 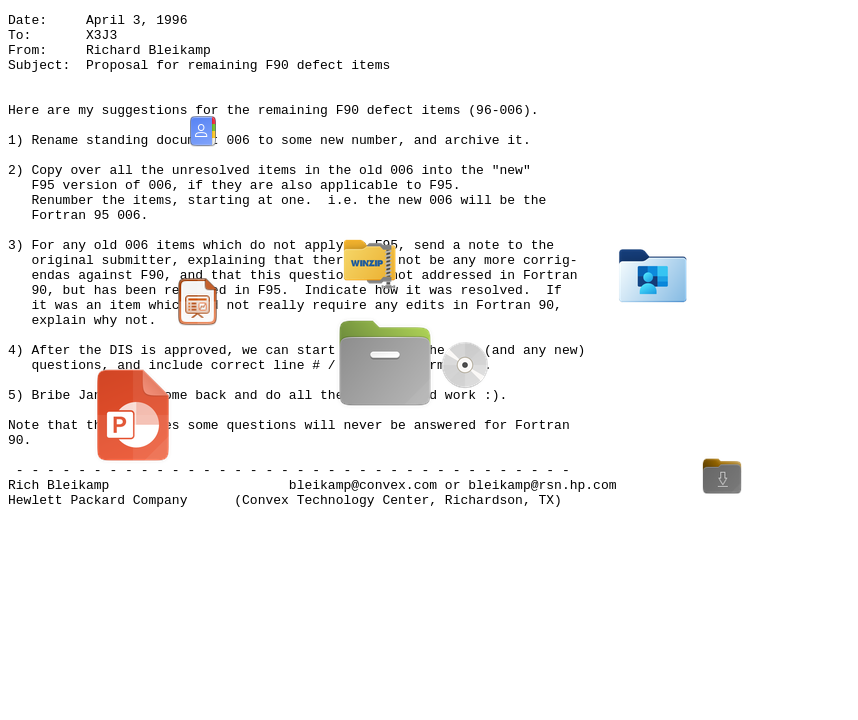 I want to click on indicates a DVD-R disc drive or media, so click(x=465, y=365).